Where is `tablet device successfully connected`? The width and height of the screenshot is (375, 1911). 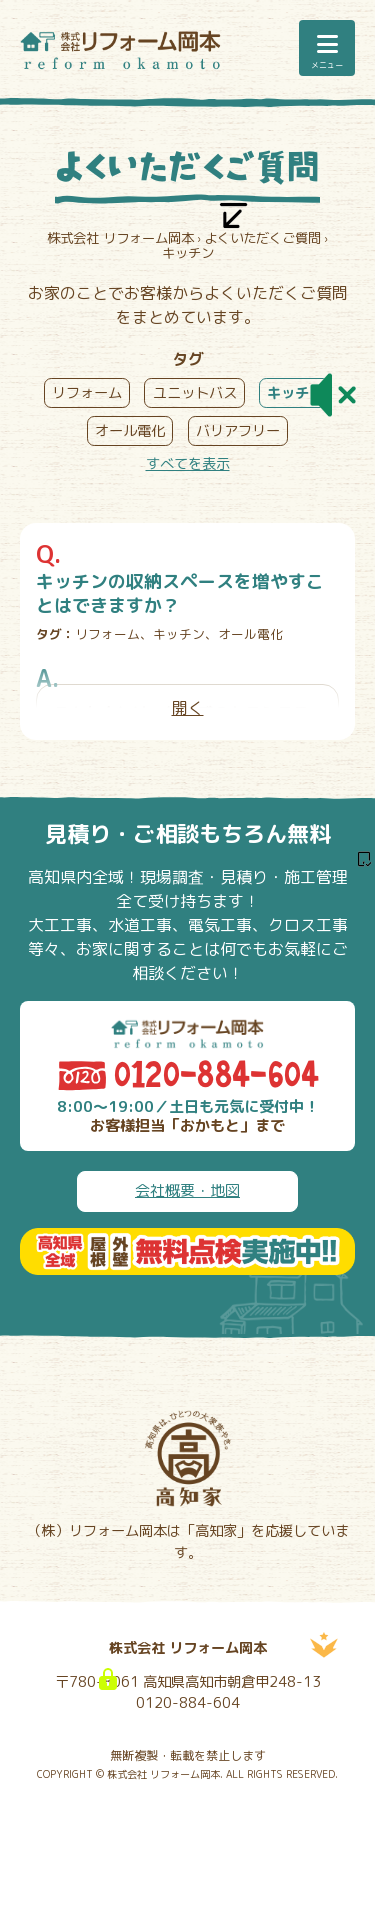
tablet device successfully connected is located at coordinates (364, 859).